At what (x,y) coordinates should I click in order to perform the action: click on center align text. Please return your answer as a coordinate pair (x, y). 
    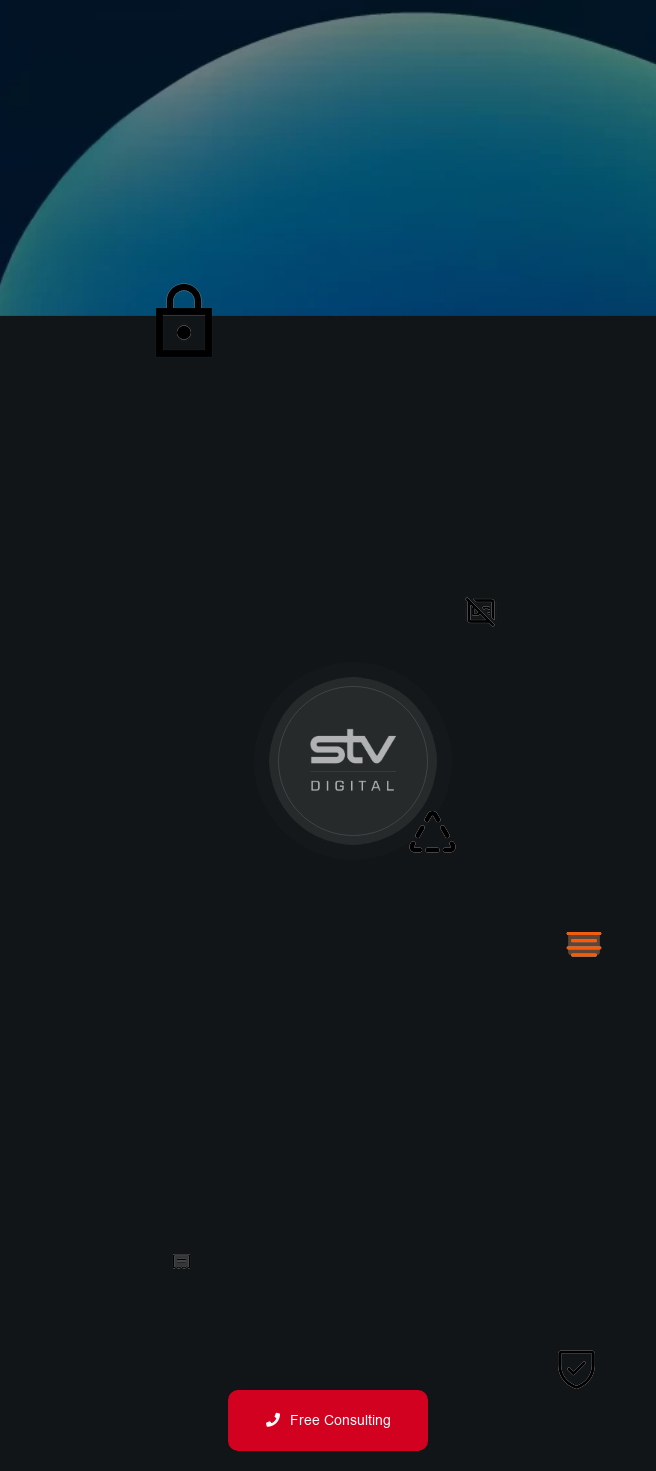
    Looking at the image, I should click on (584, 945).